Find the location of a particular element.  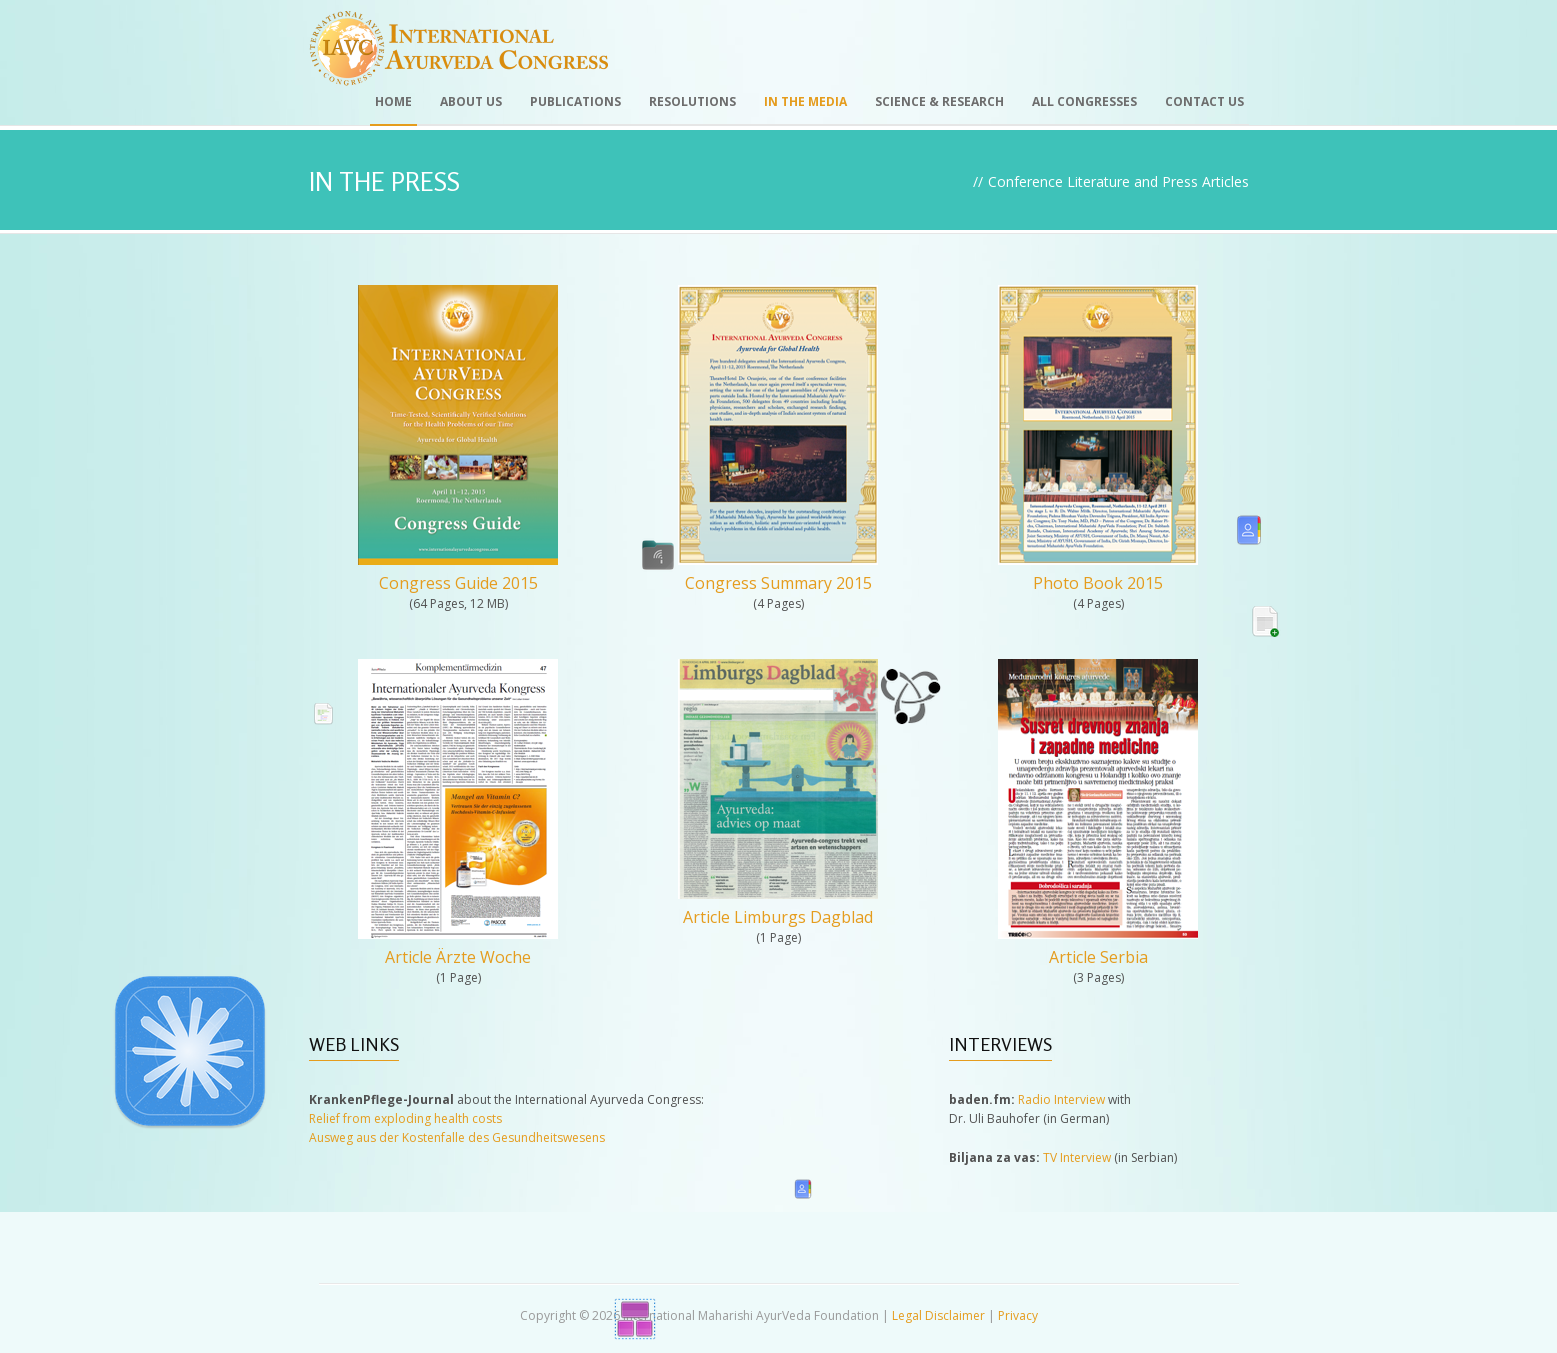

create a new document is located at coordinates (1265, 621).